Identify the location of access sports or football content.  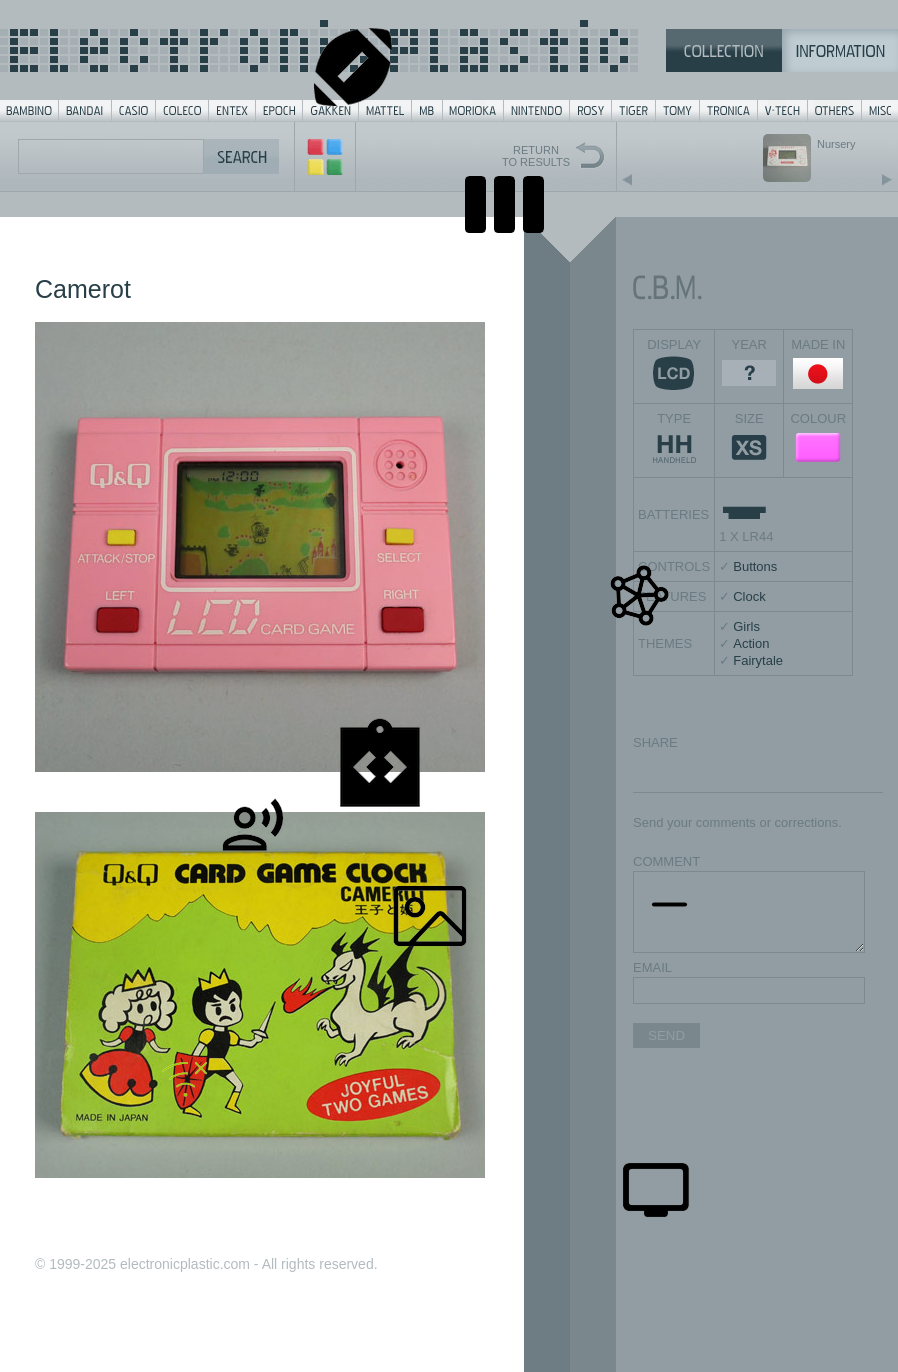
(353, 67).